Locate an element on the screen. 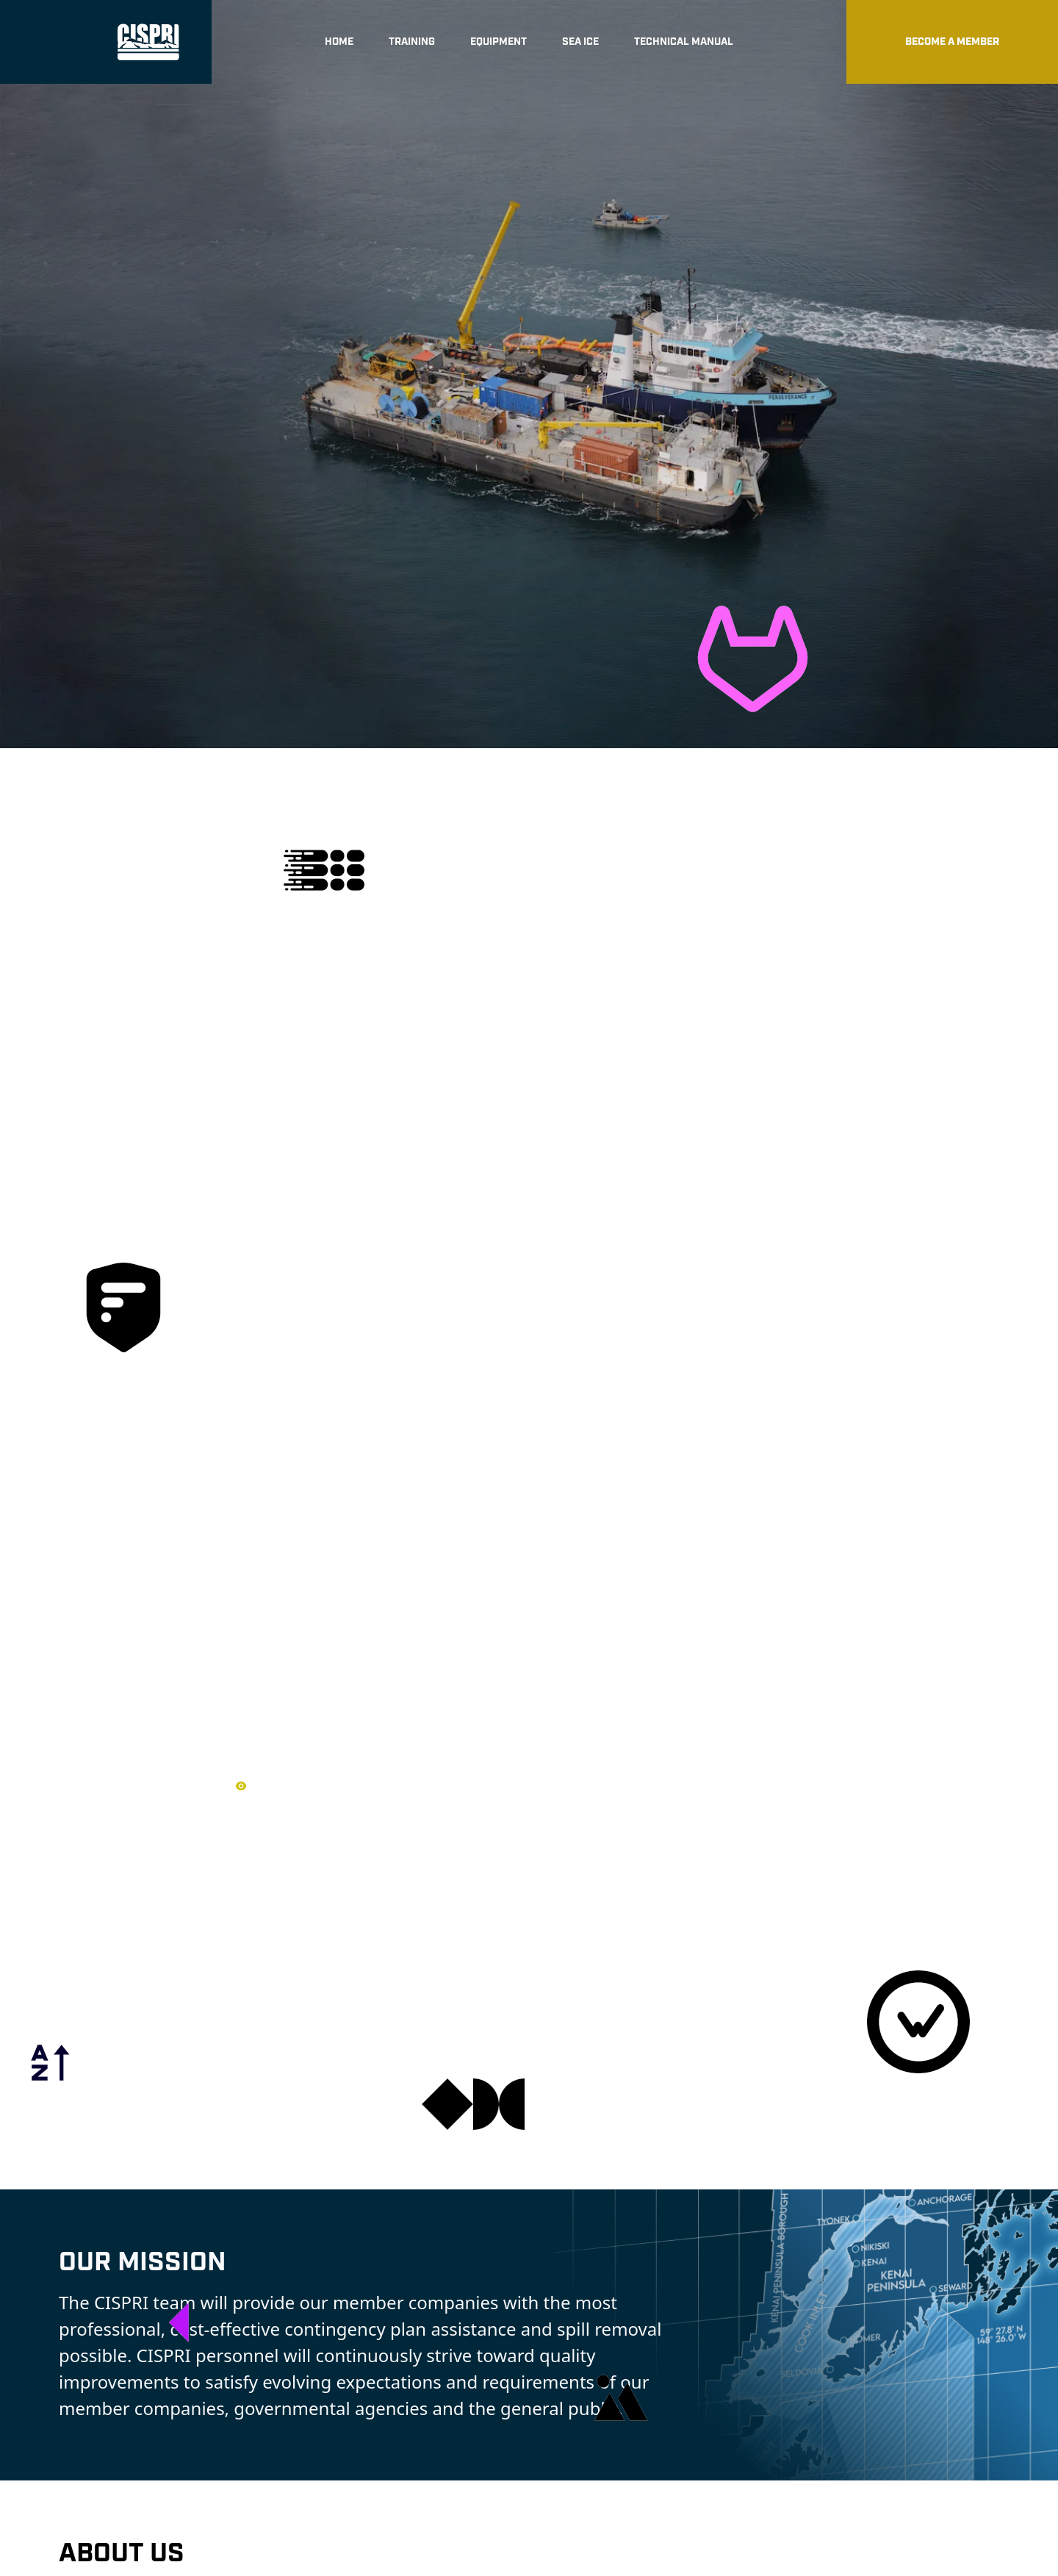 Image resolution: width=1058 pixels, height=2576 pixels. view or preview content is located at coordinates (241, 1786).